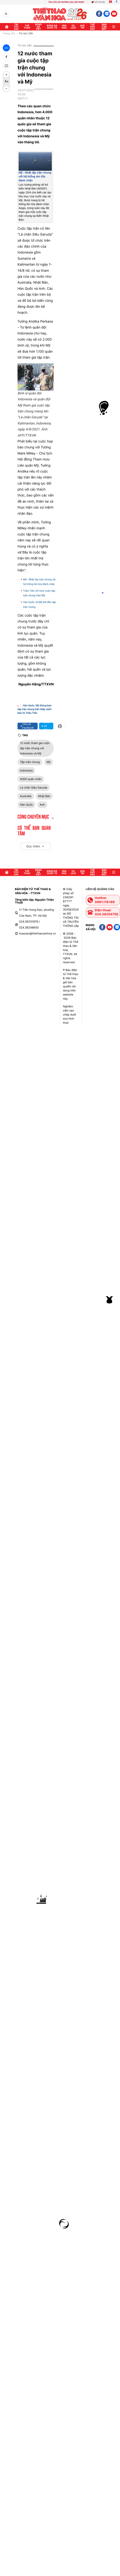  I want to click on indicates a beast or creature ability in a game interface, so click(64, 2224).